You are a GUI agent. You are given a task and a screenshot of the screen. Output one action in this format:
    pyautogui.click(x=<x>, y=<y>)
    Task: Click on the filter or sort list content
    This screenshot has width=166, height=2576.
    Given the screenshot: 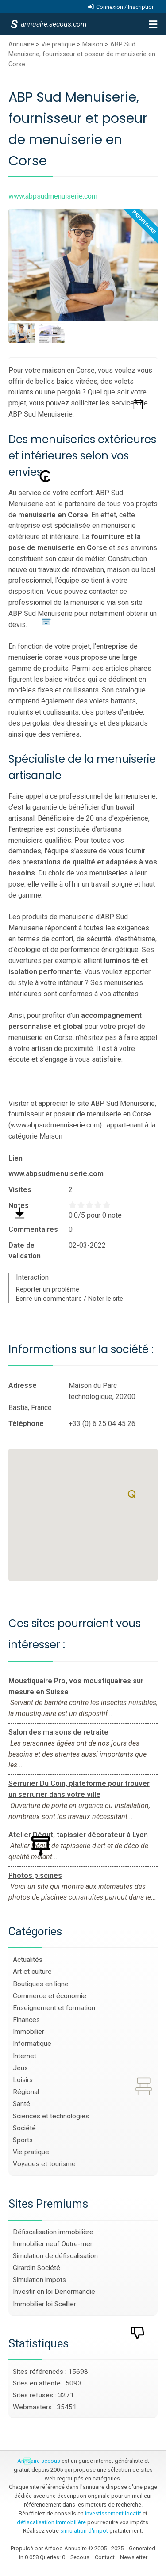 What is the action you would take?
    pyautogui.click(x=46, y=621)
    